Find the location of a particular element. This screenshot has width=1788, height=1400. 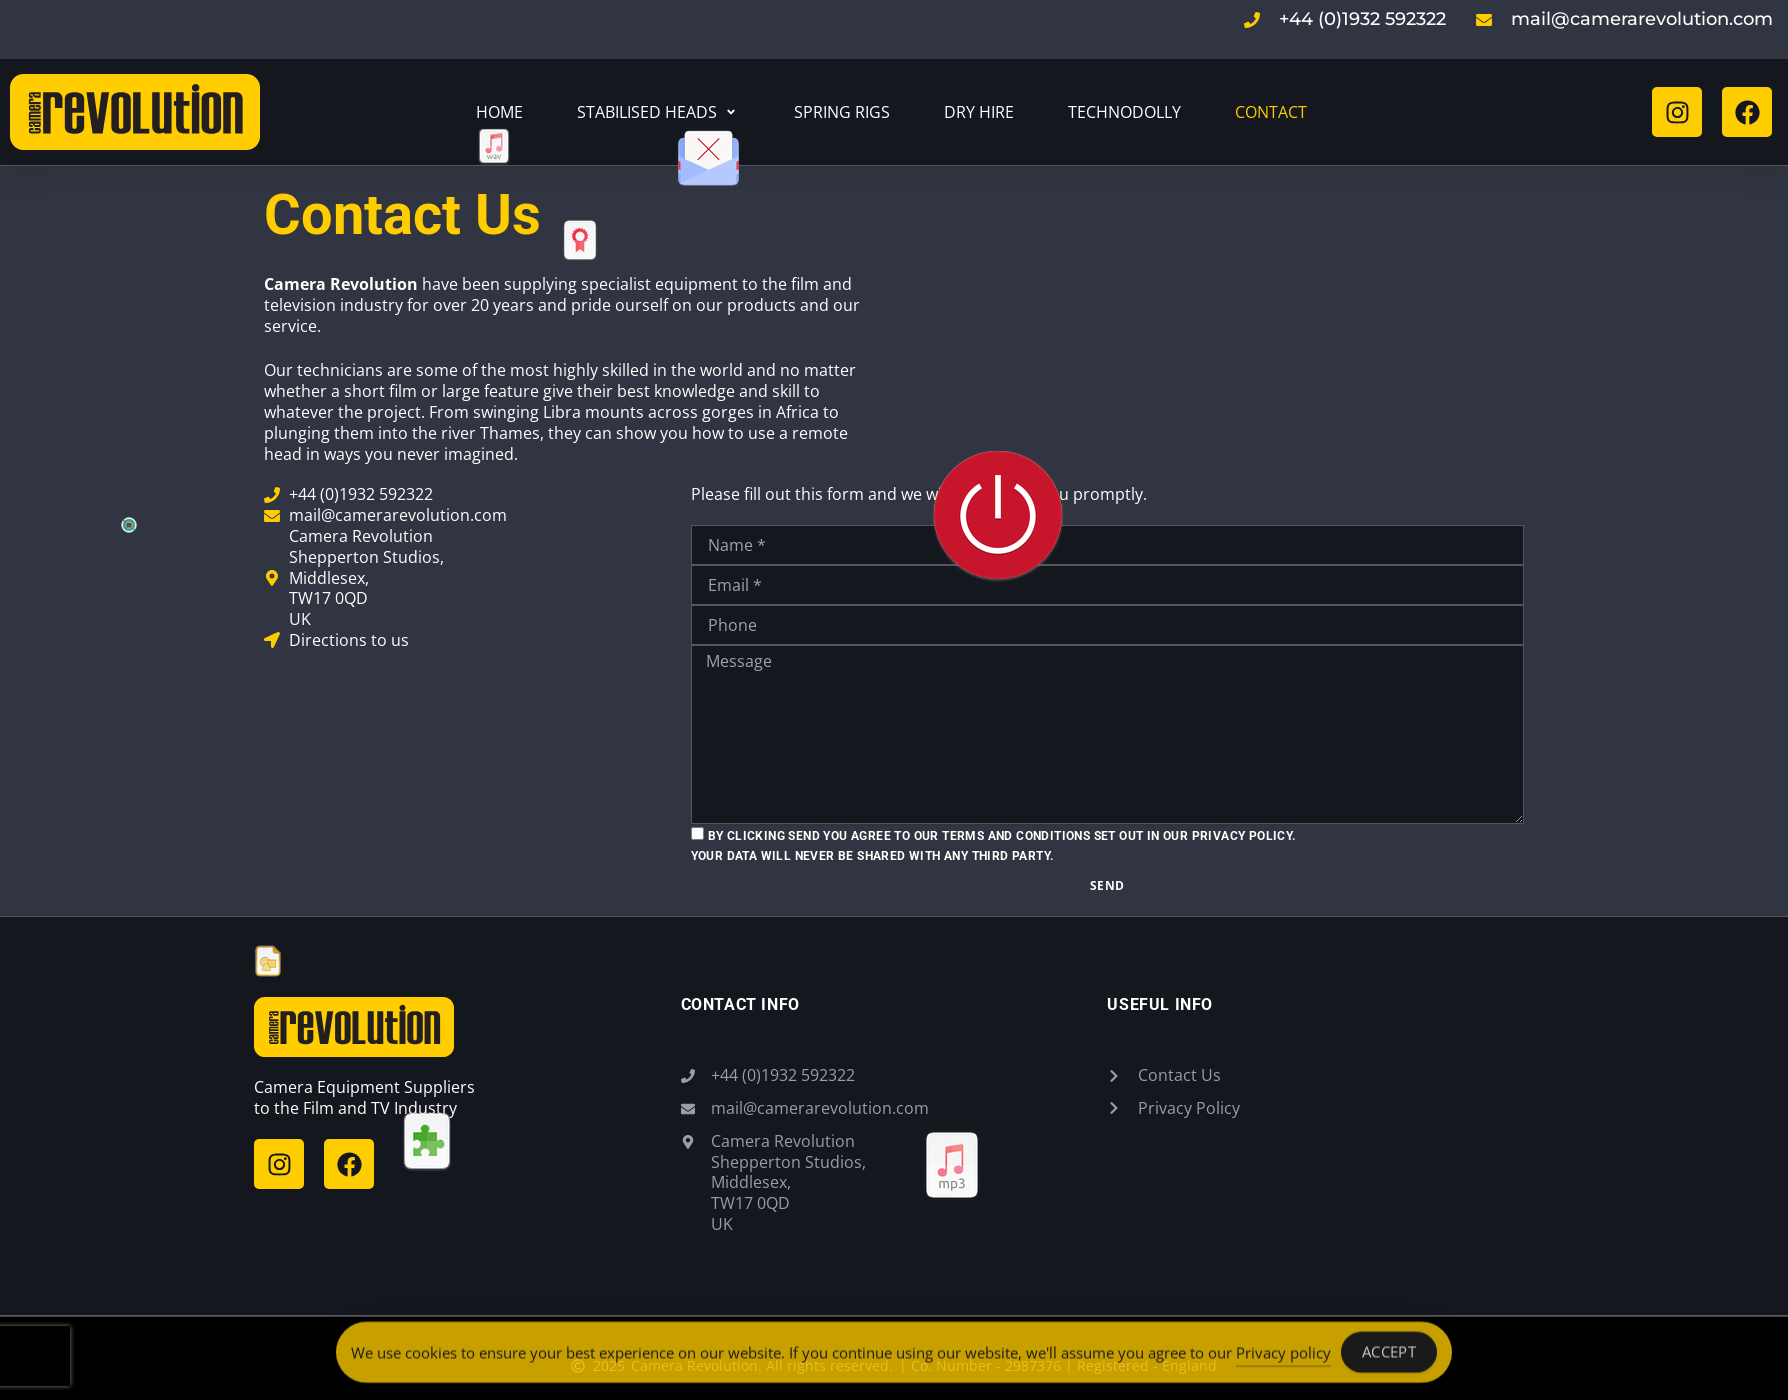

mark email as spam or junk is located at coordinates (708, 161).